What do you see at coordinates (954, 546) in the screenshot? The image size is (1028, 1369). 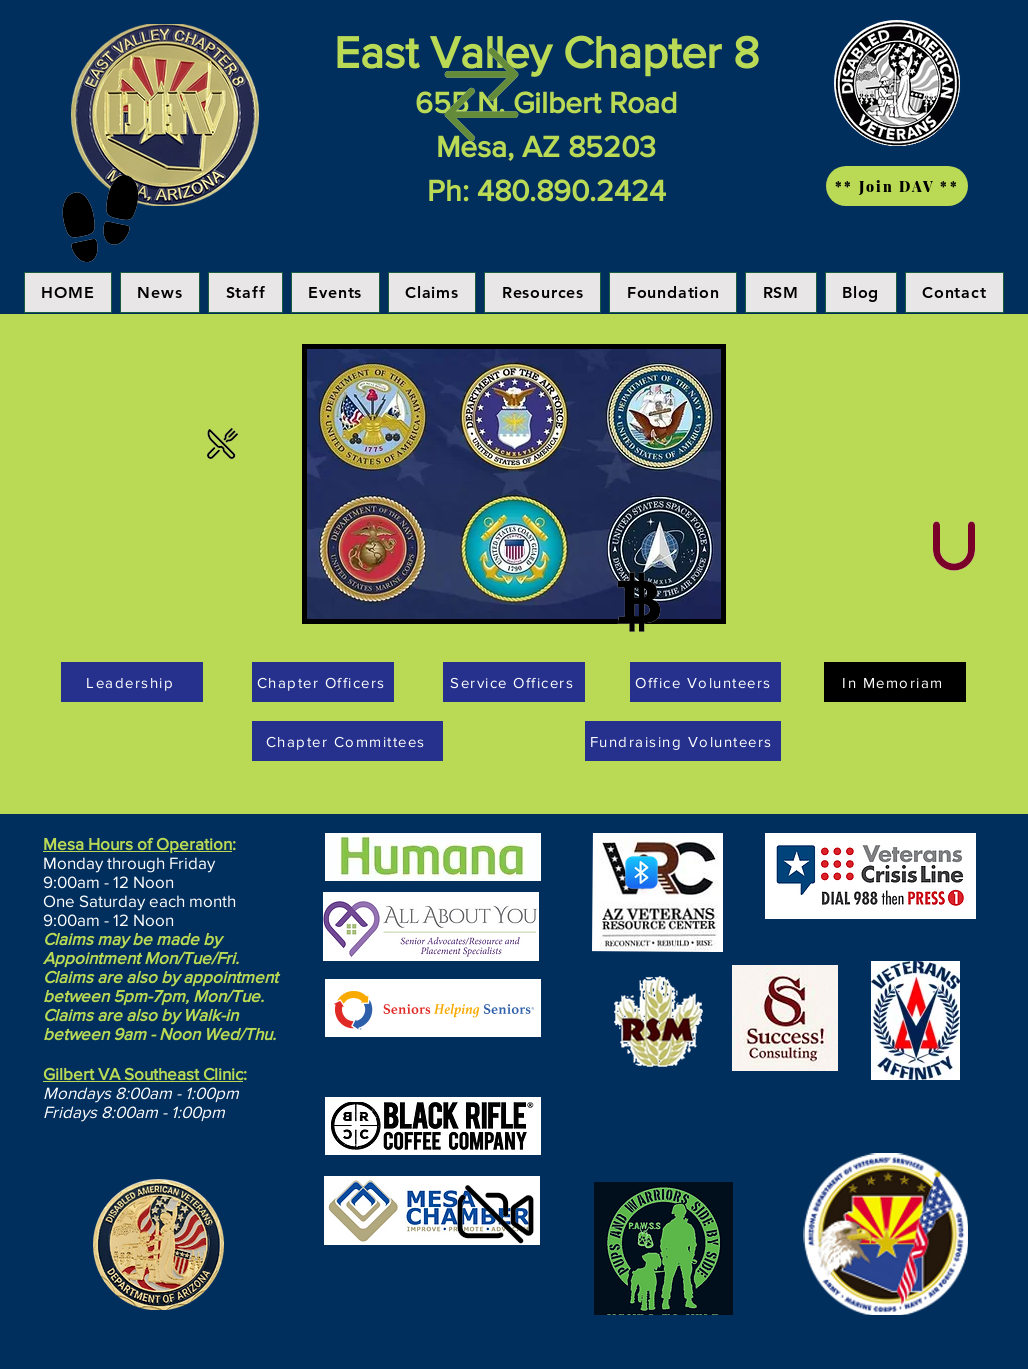 I see `the letter U character or text element` at bounding box center [954, 546].